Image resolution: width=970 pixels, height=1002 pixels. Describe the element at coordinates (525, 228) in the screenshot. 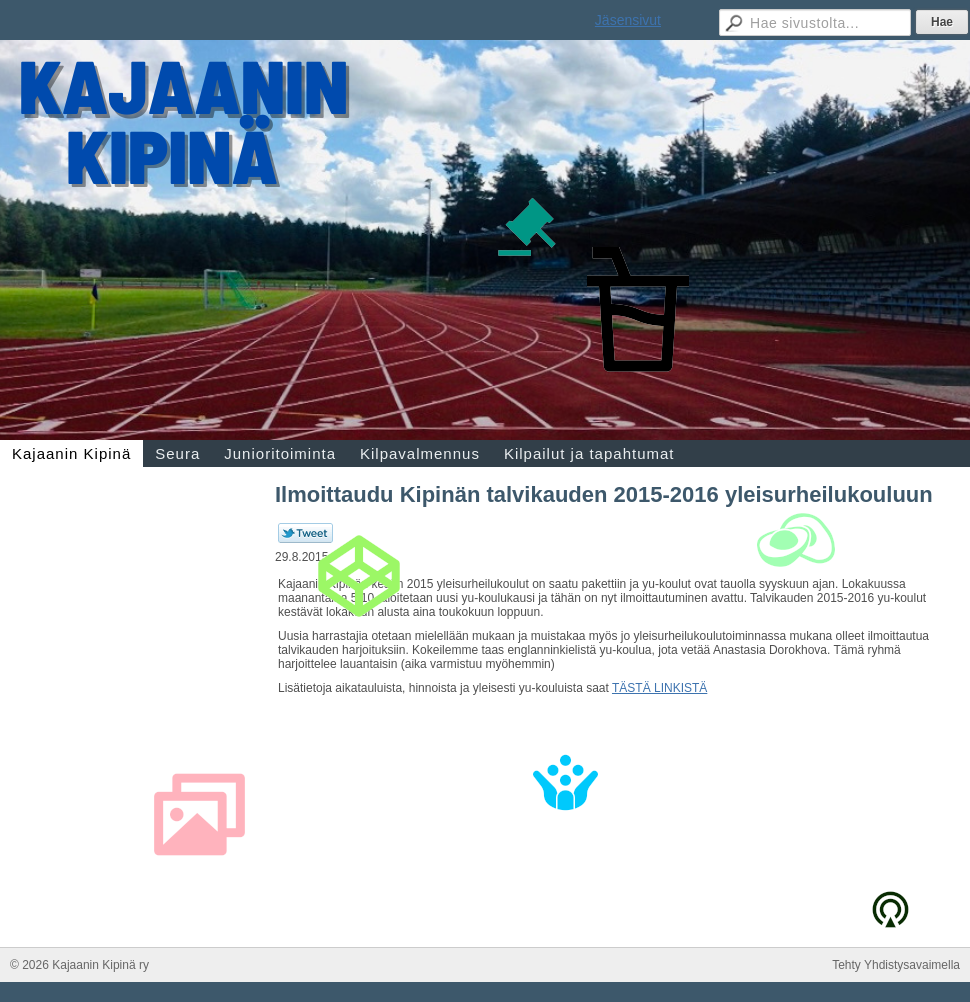

I see `place a bid on an auction item` at that location.